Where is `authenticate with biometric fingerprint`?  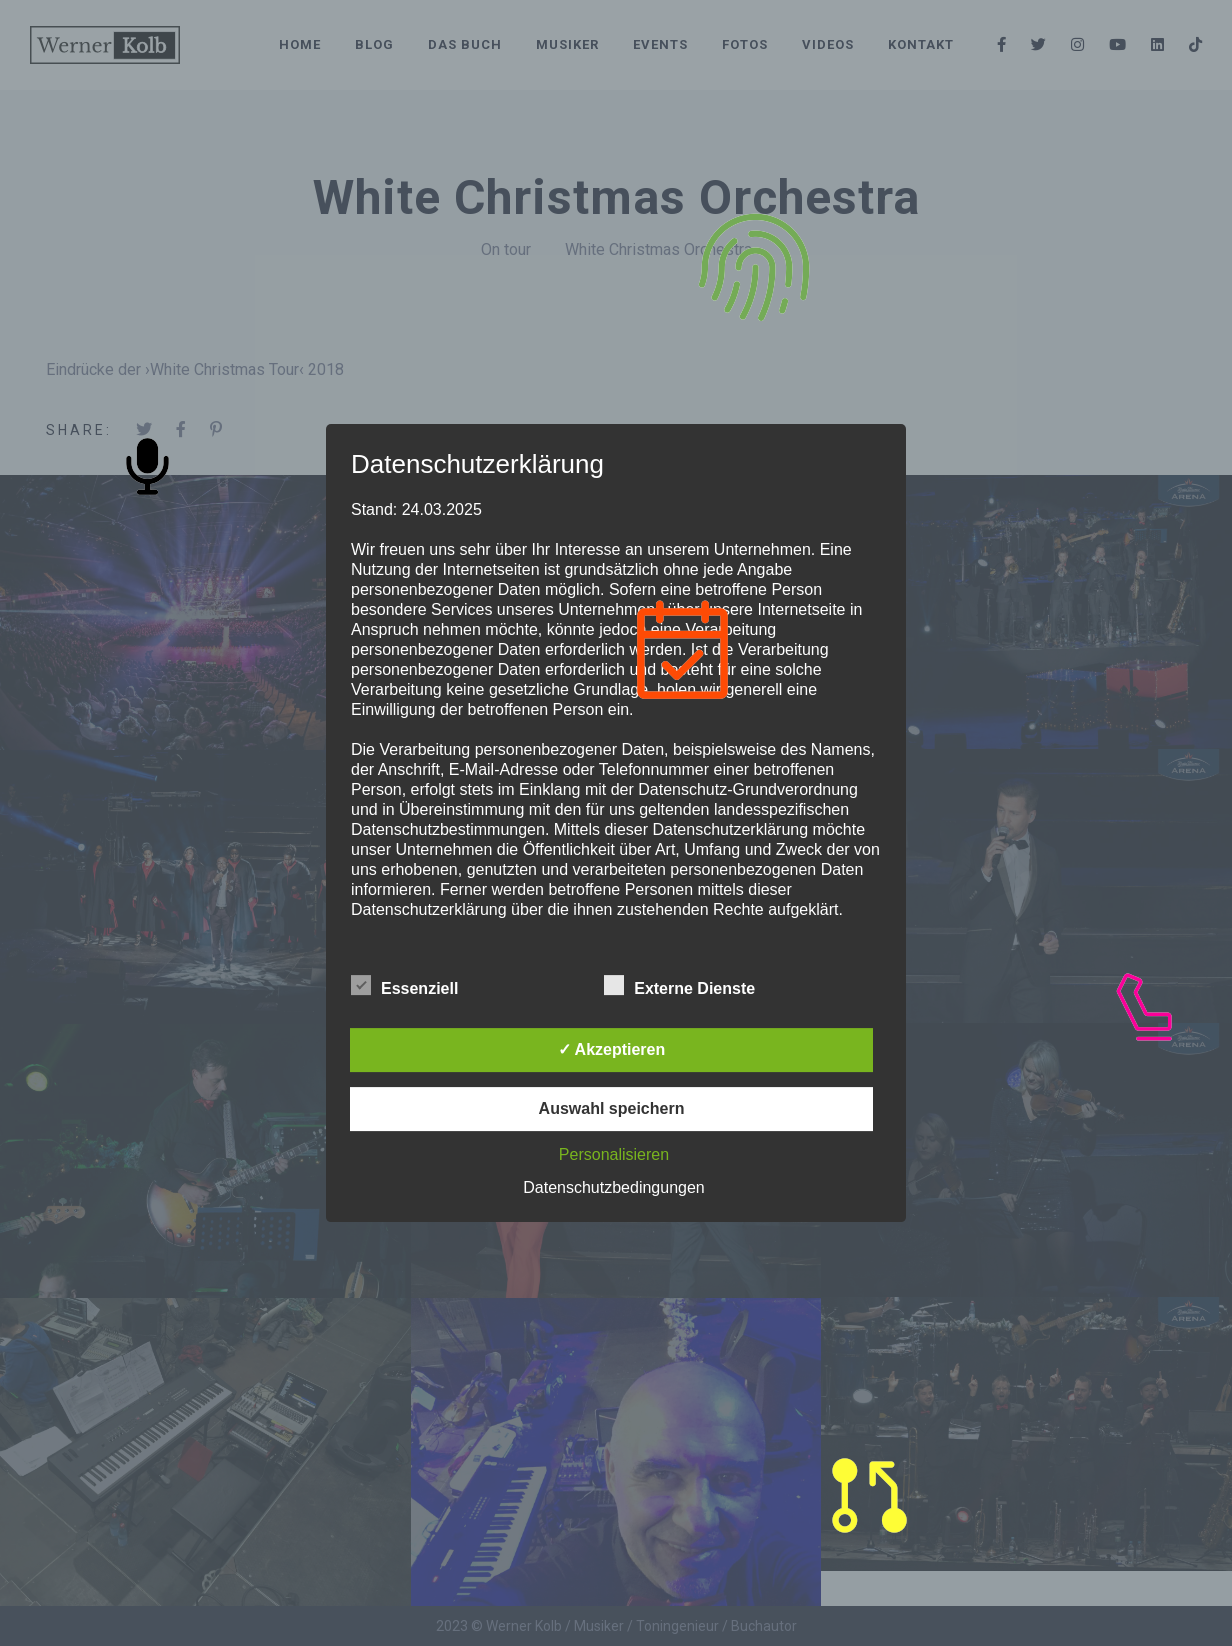
authenticate with biometric fingerprint is located at coordinates (755, 267).